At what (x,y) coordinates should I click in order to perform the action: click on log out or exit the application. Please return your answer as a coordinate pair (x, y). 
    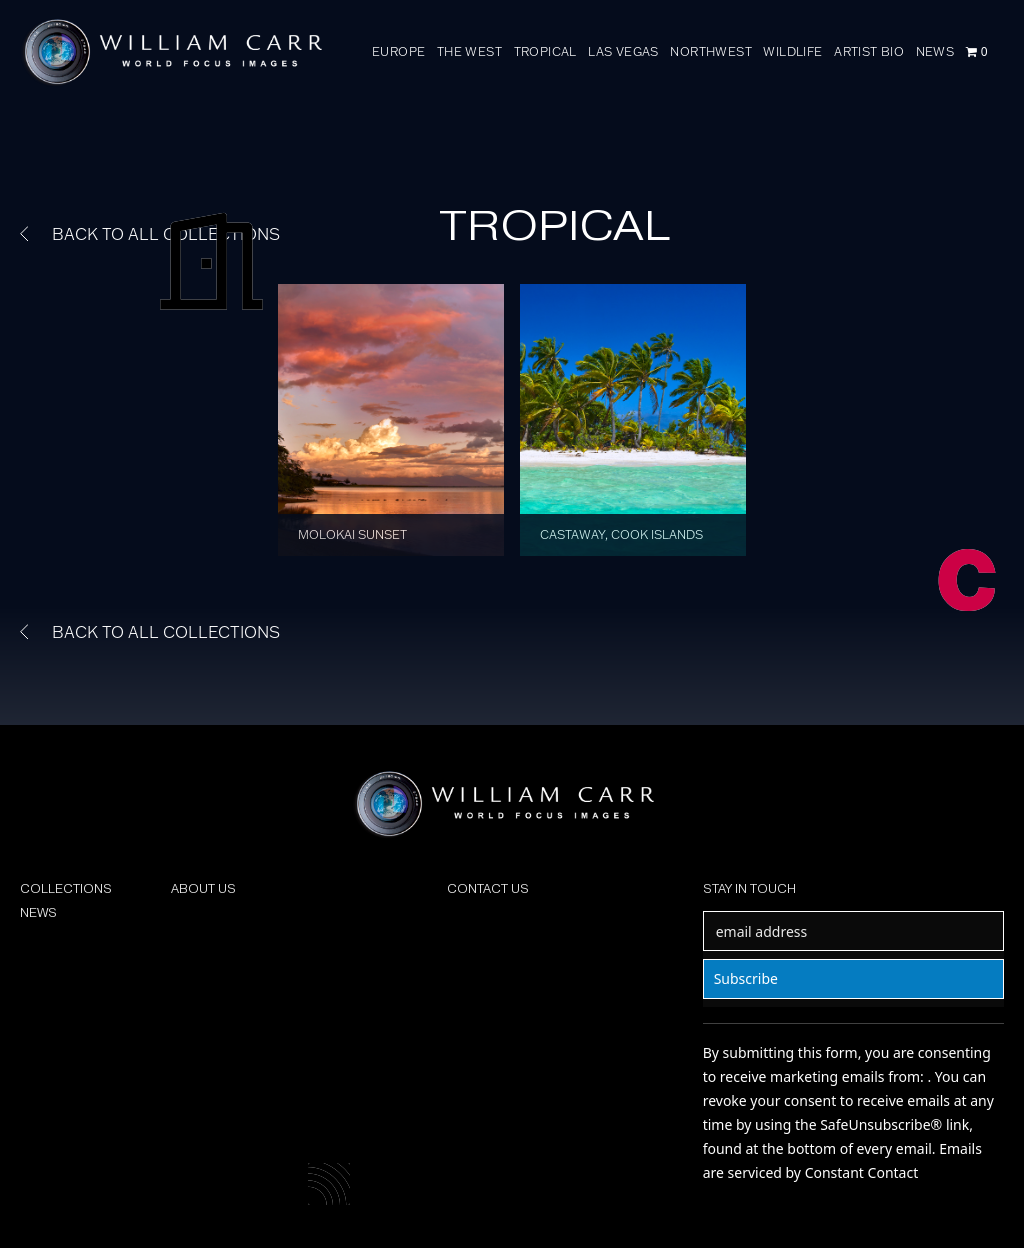
    Looking at the image, I should click on (211, 263).